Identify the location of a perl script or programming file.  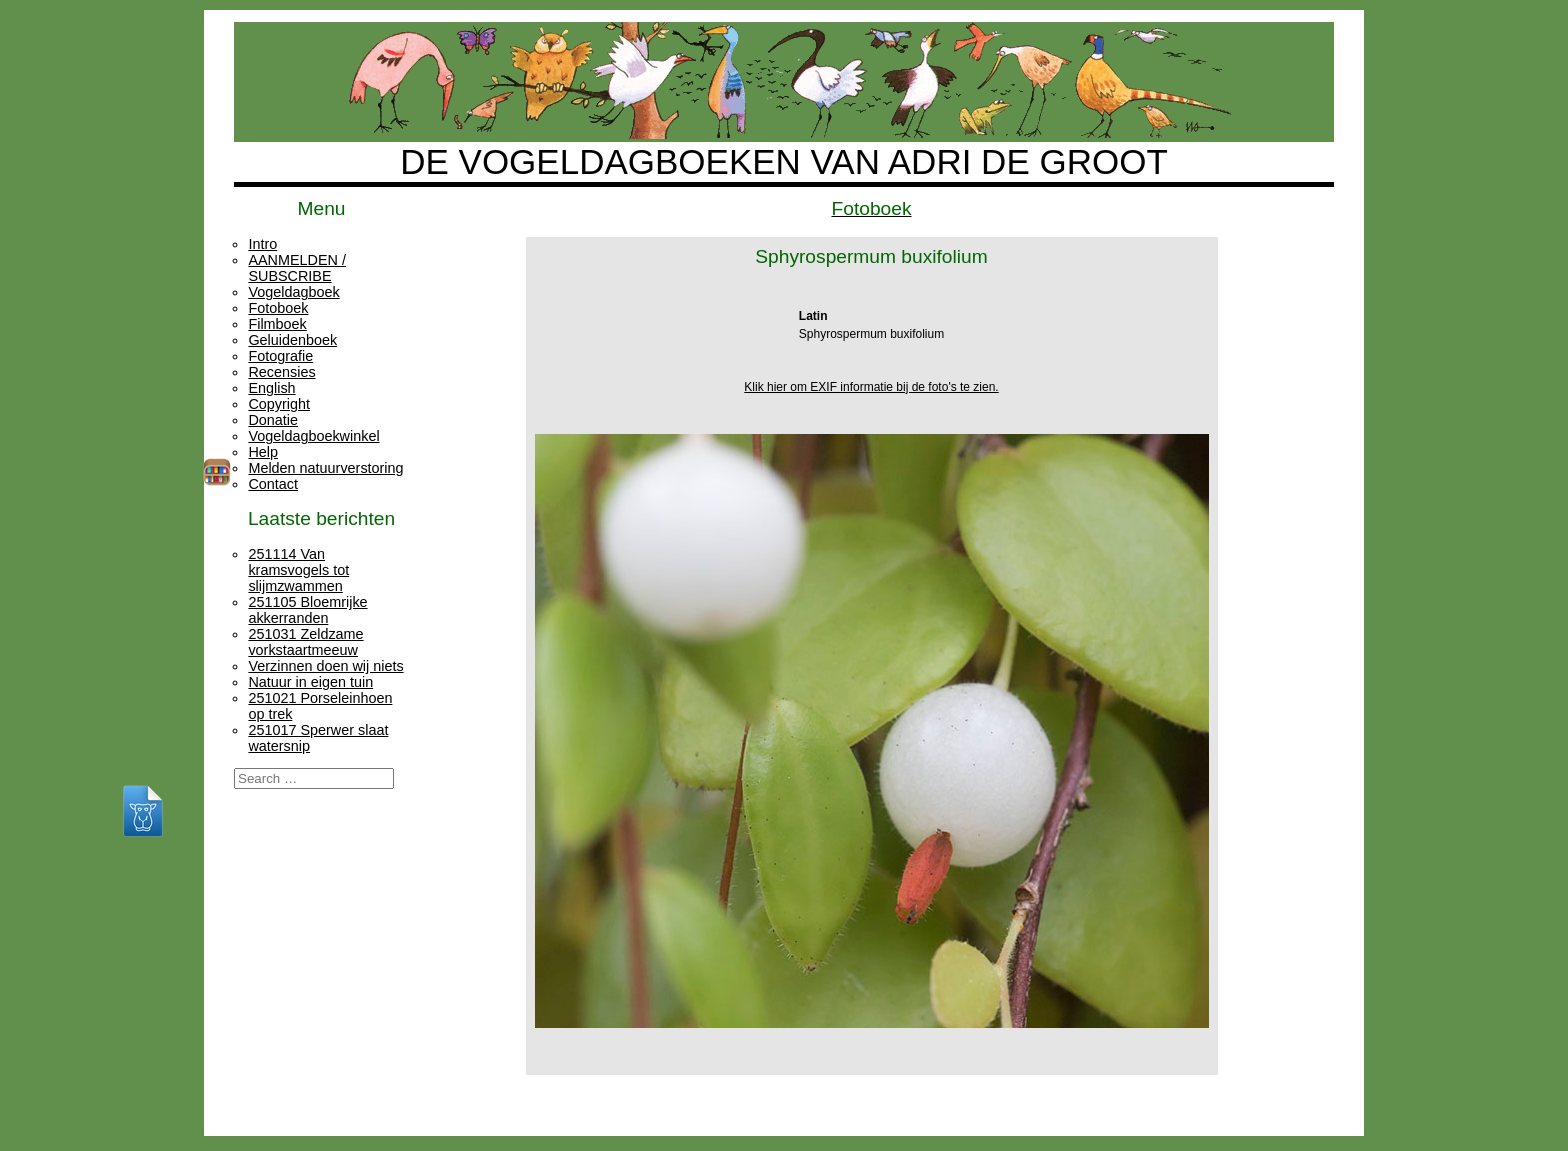
(143, 812).